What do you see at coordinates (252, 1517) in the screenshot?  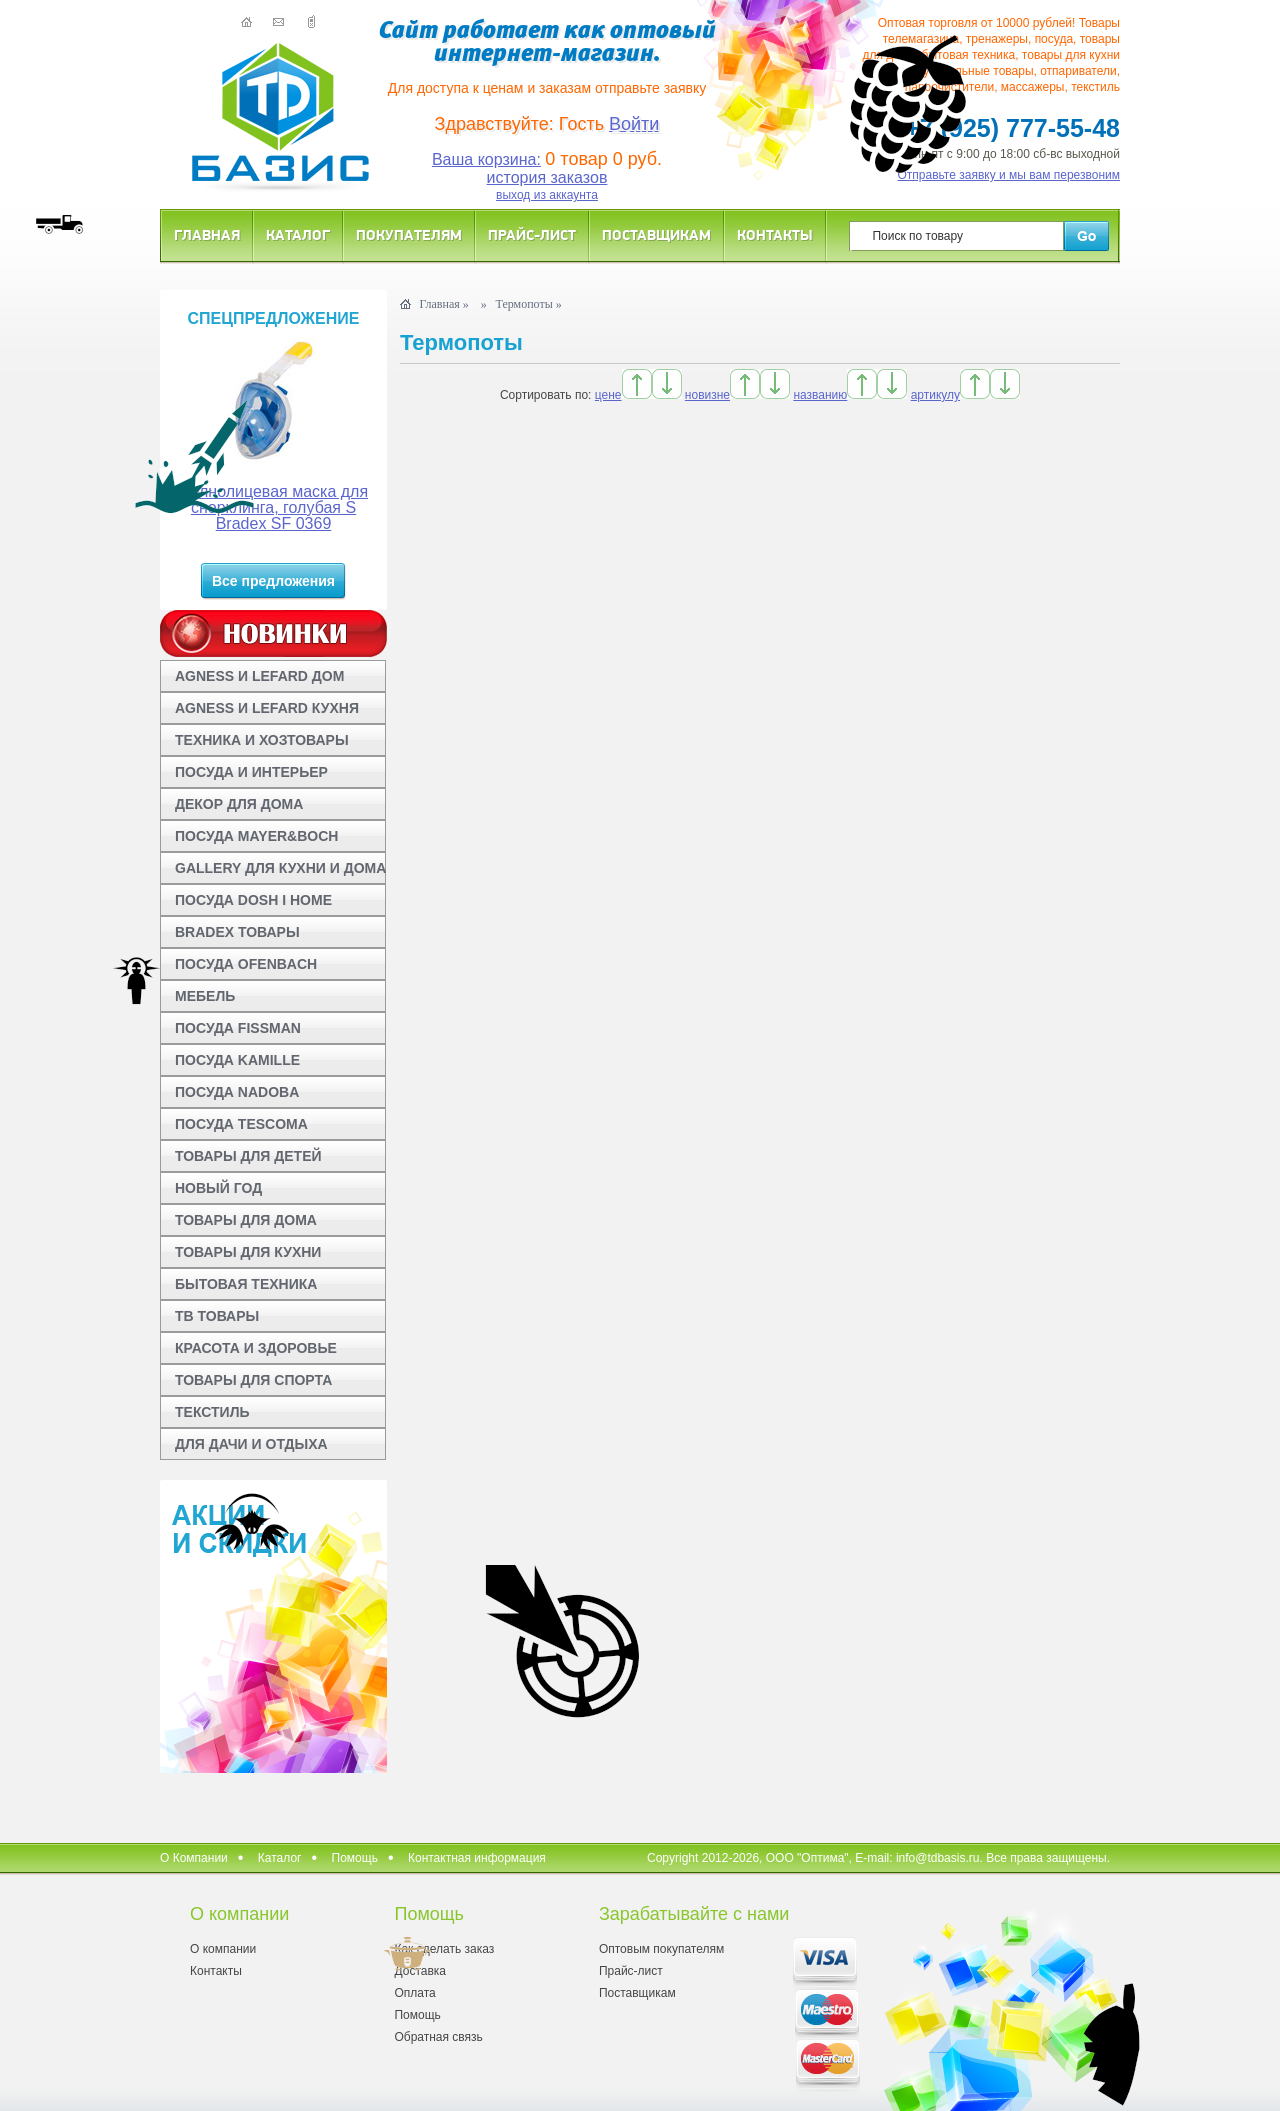 I see `mole character or creature in a game` at bounding box center [252, 1517].